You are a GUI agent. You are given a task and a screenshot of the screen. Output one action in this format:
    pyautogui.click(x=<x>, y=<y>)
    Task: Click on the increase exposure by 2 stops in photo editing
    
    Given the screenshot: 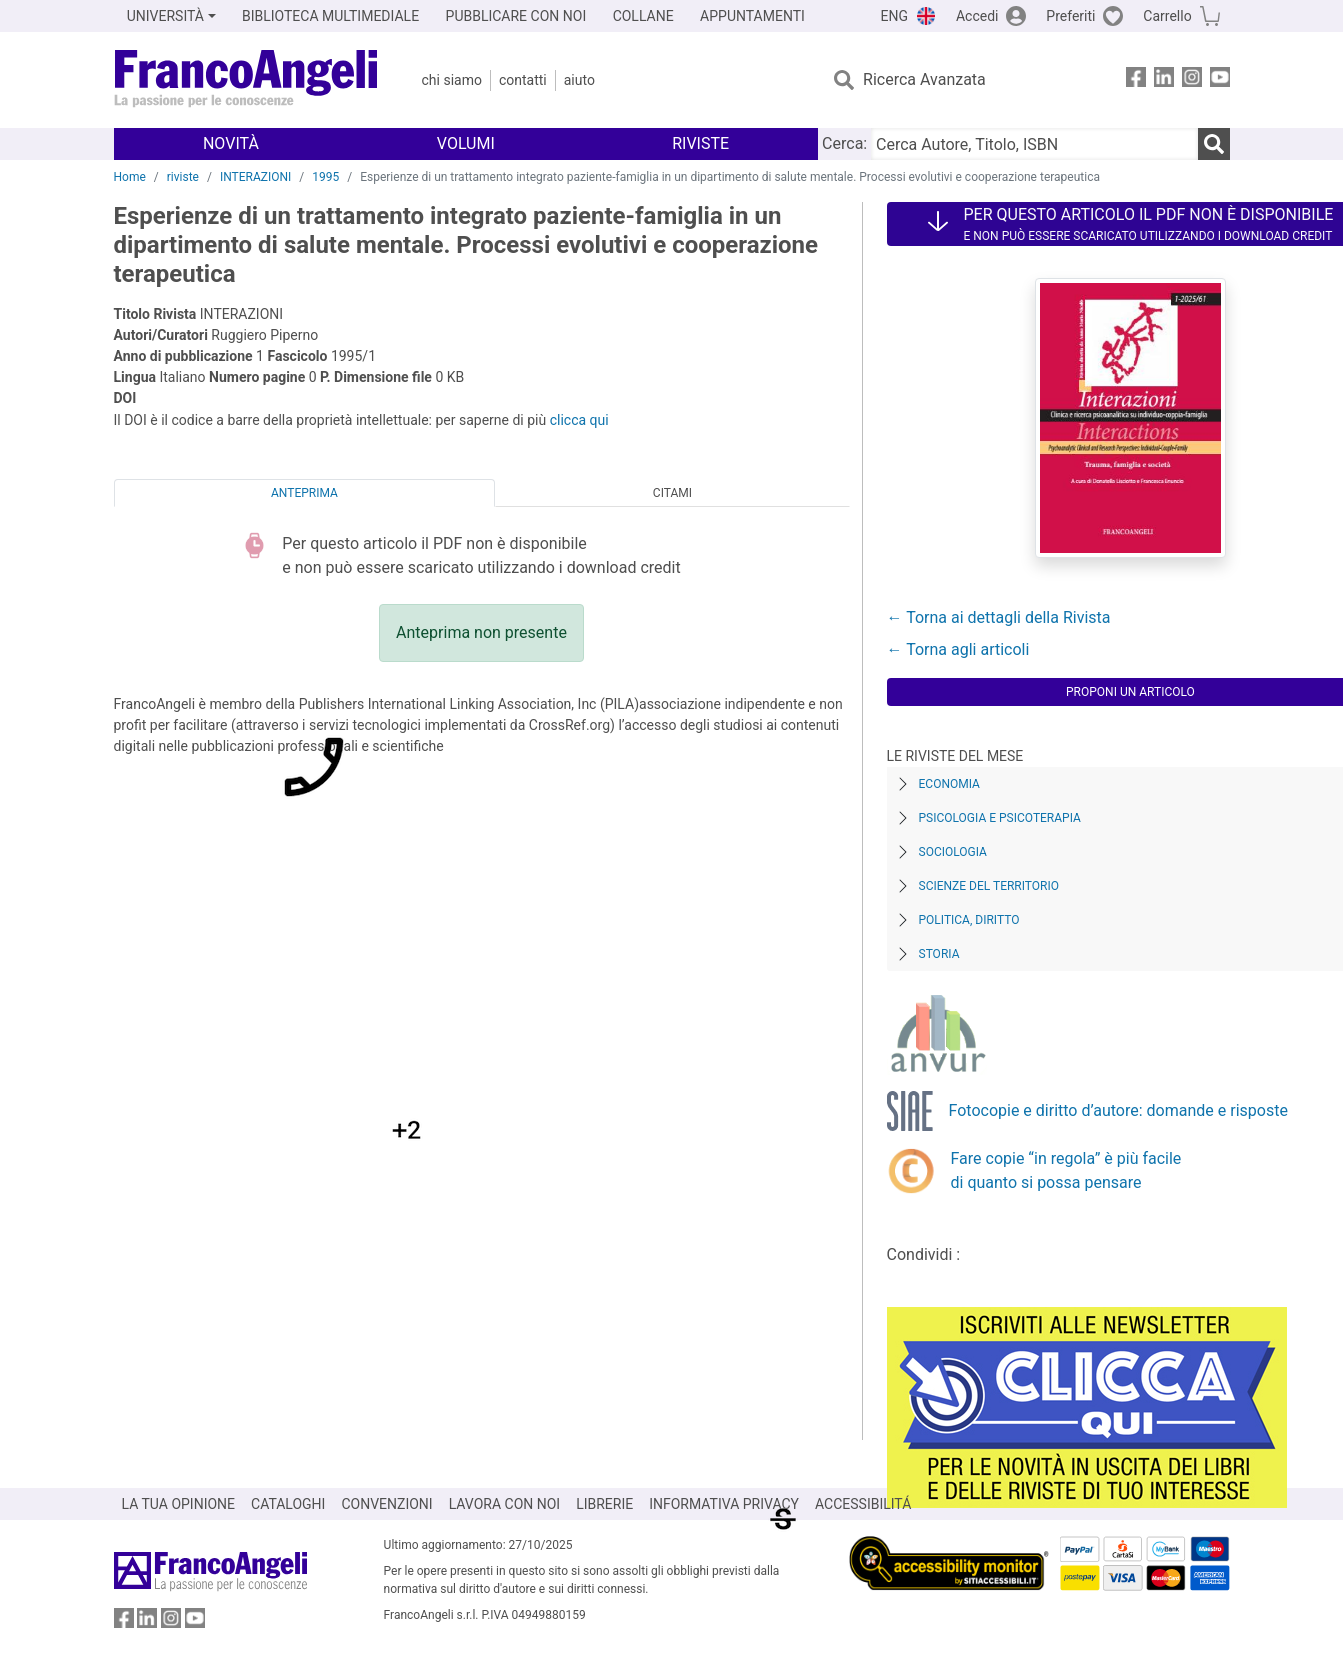 What is the action you would take?
    pyautogui.click(x=406, y=1130)
    